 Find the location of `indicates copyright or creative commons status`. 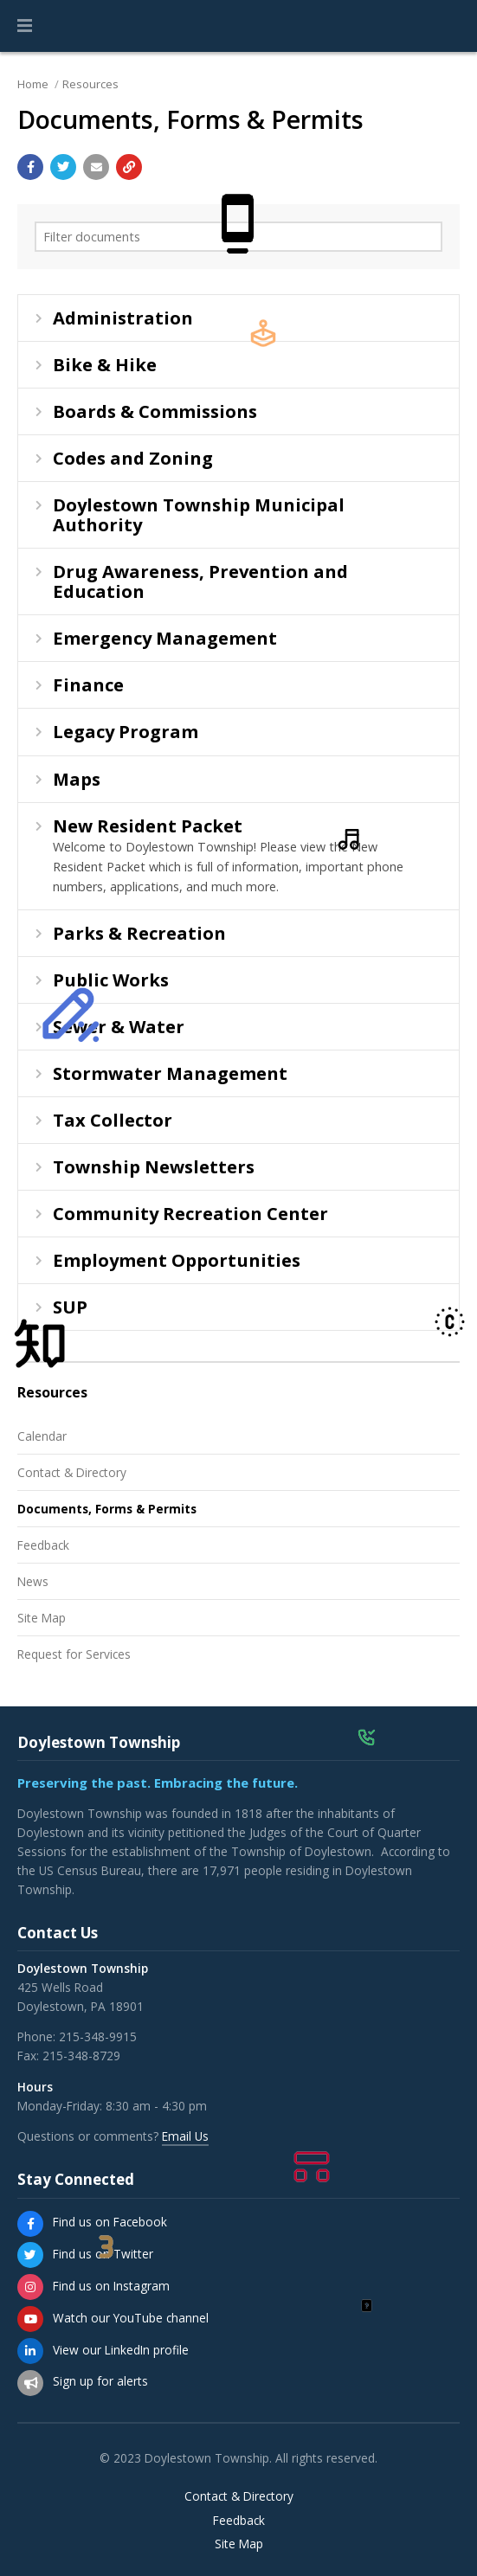

indicates copyright or creative commons status is located at coordinates (449, 1321).